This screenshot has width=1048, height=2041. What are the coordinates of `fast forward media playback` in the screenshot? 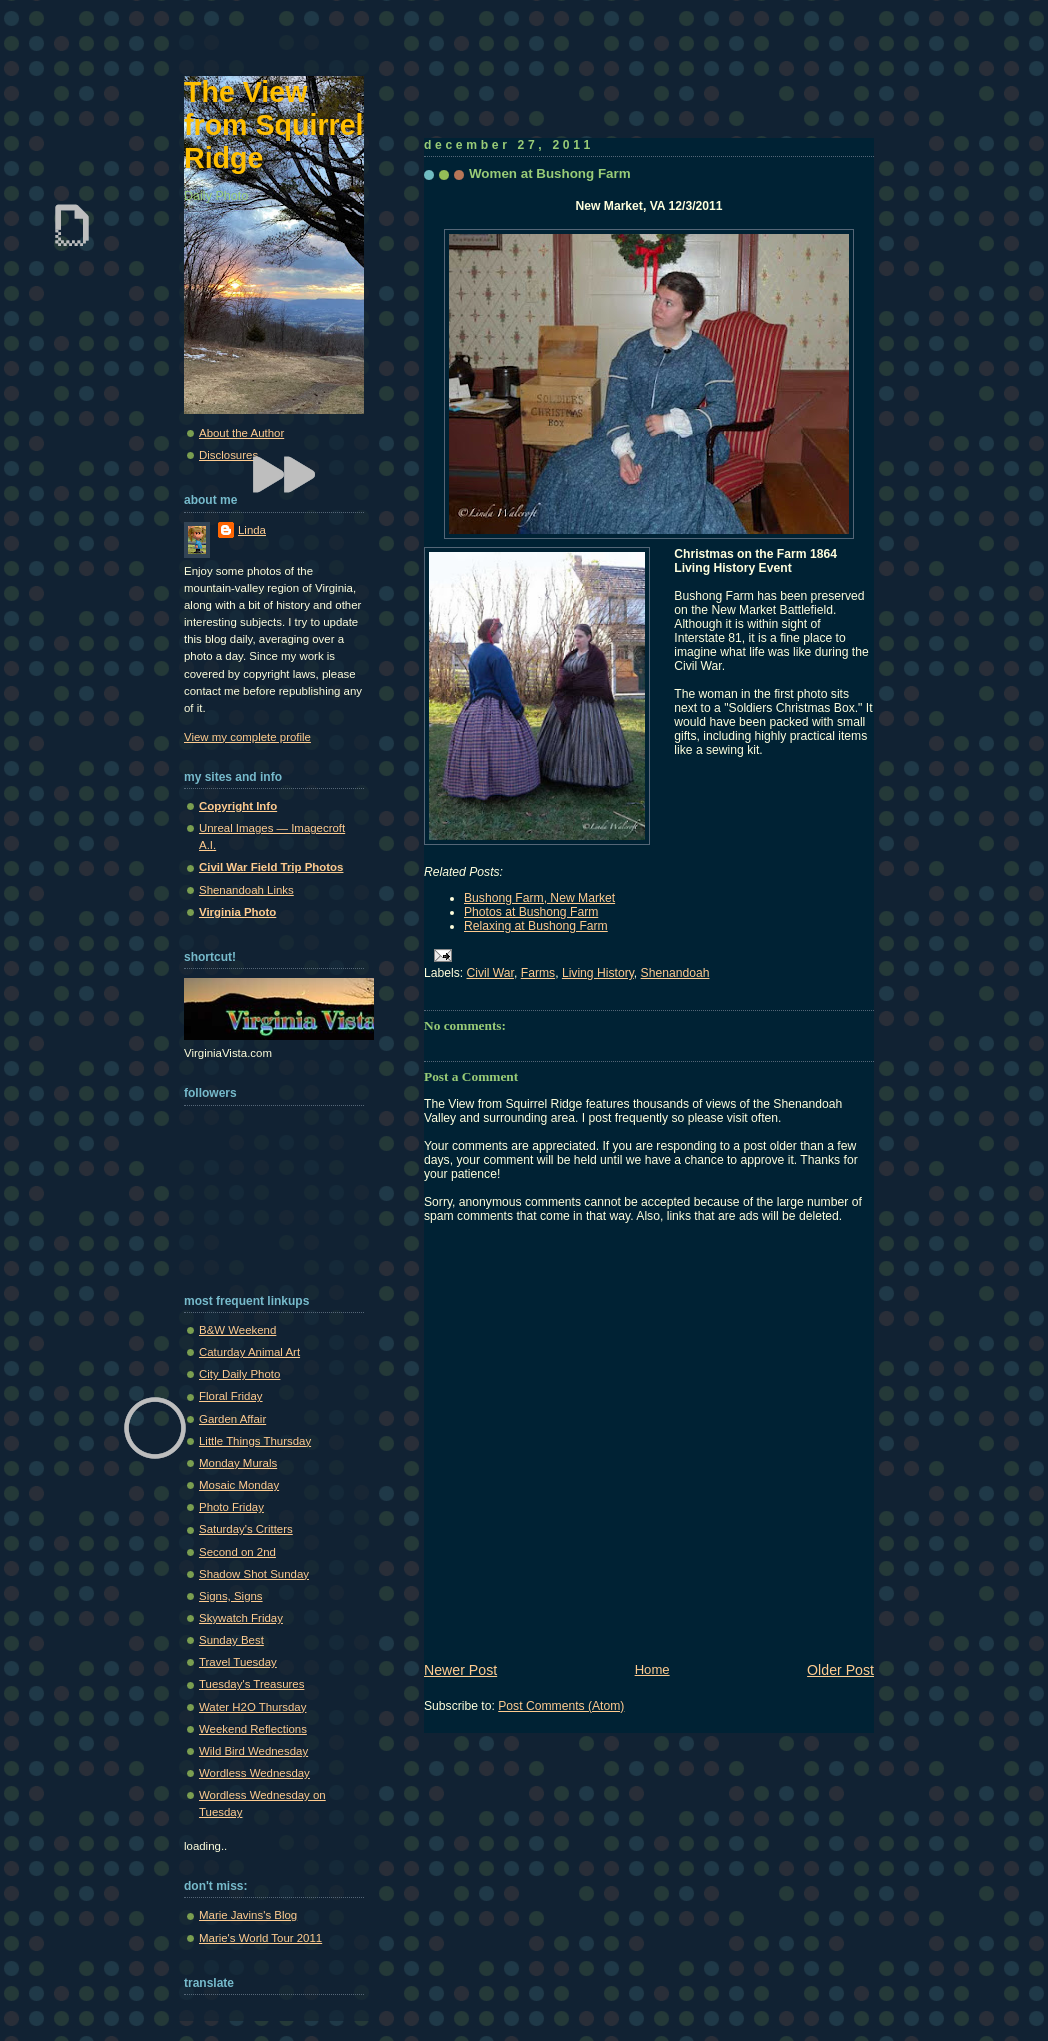 It's located at (284, 474).